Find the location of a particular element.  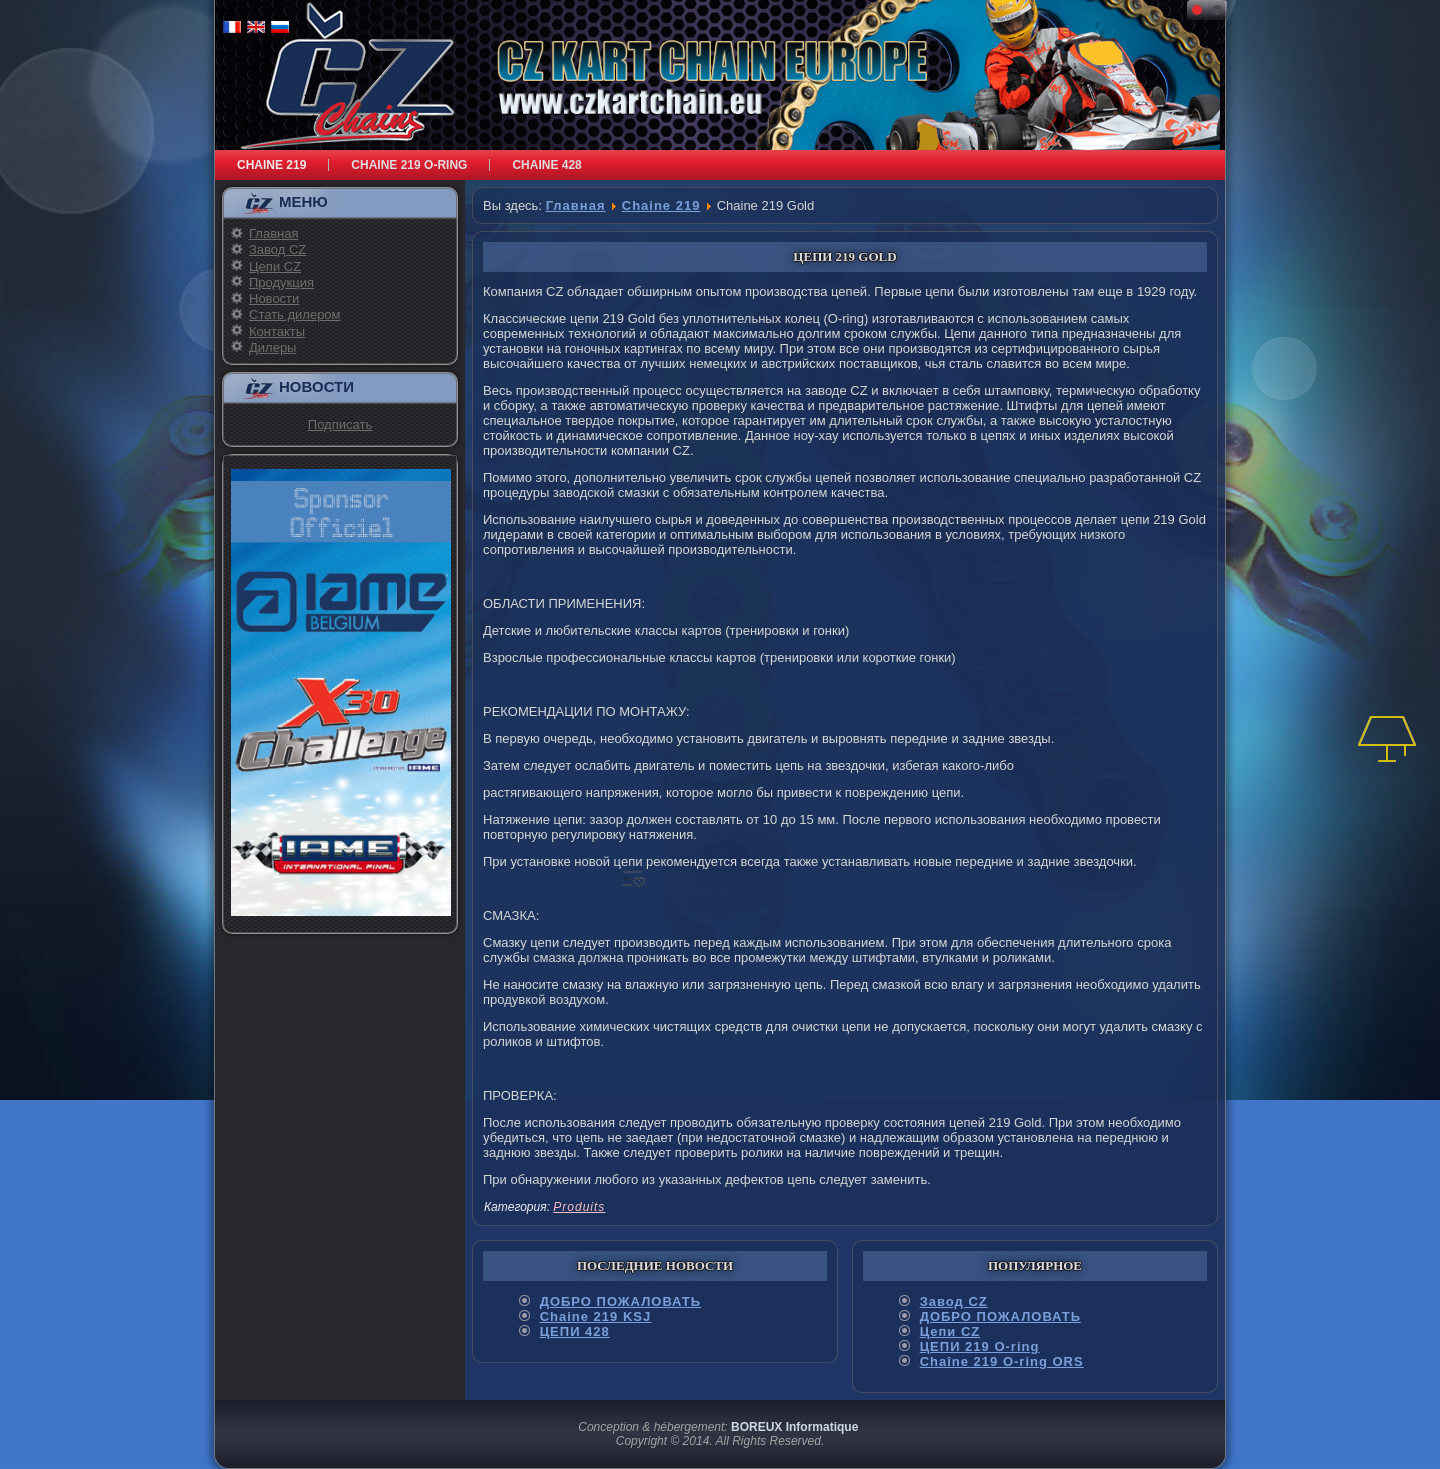

toggle desk lamp or reading light is located at coordinates (1387, 739).